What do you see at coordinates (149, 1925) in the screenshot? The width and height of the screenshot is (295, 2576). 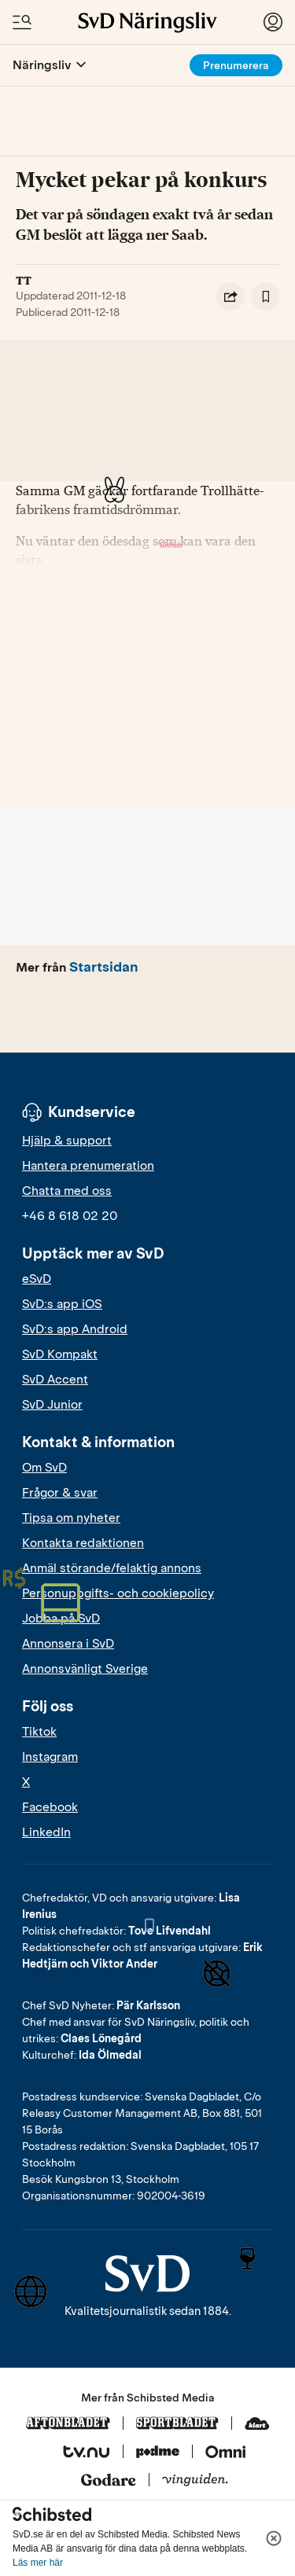 I see `access mobile device settings` at bounding box center [149, 1925].